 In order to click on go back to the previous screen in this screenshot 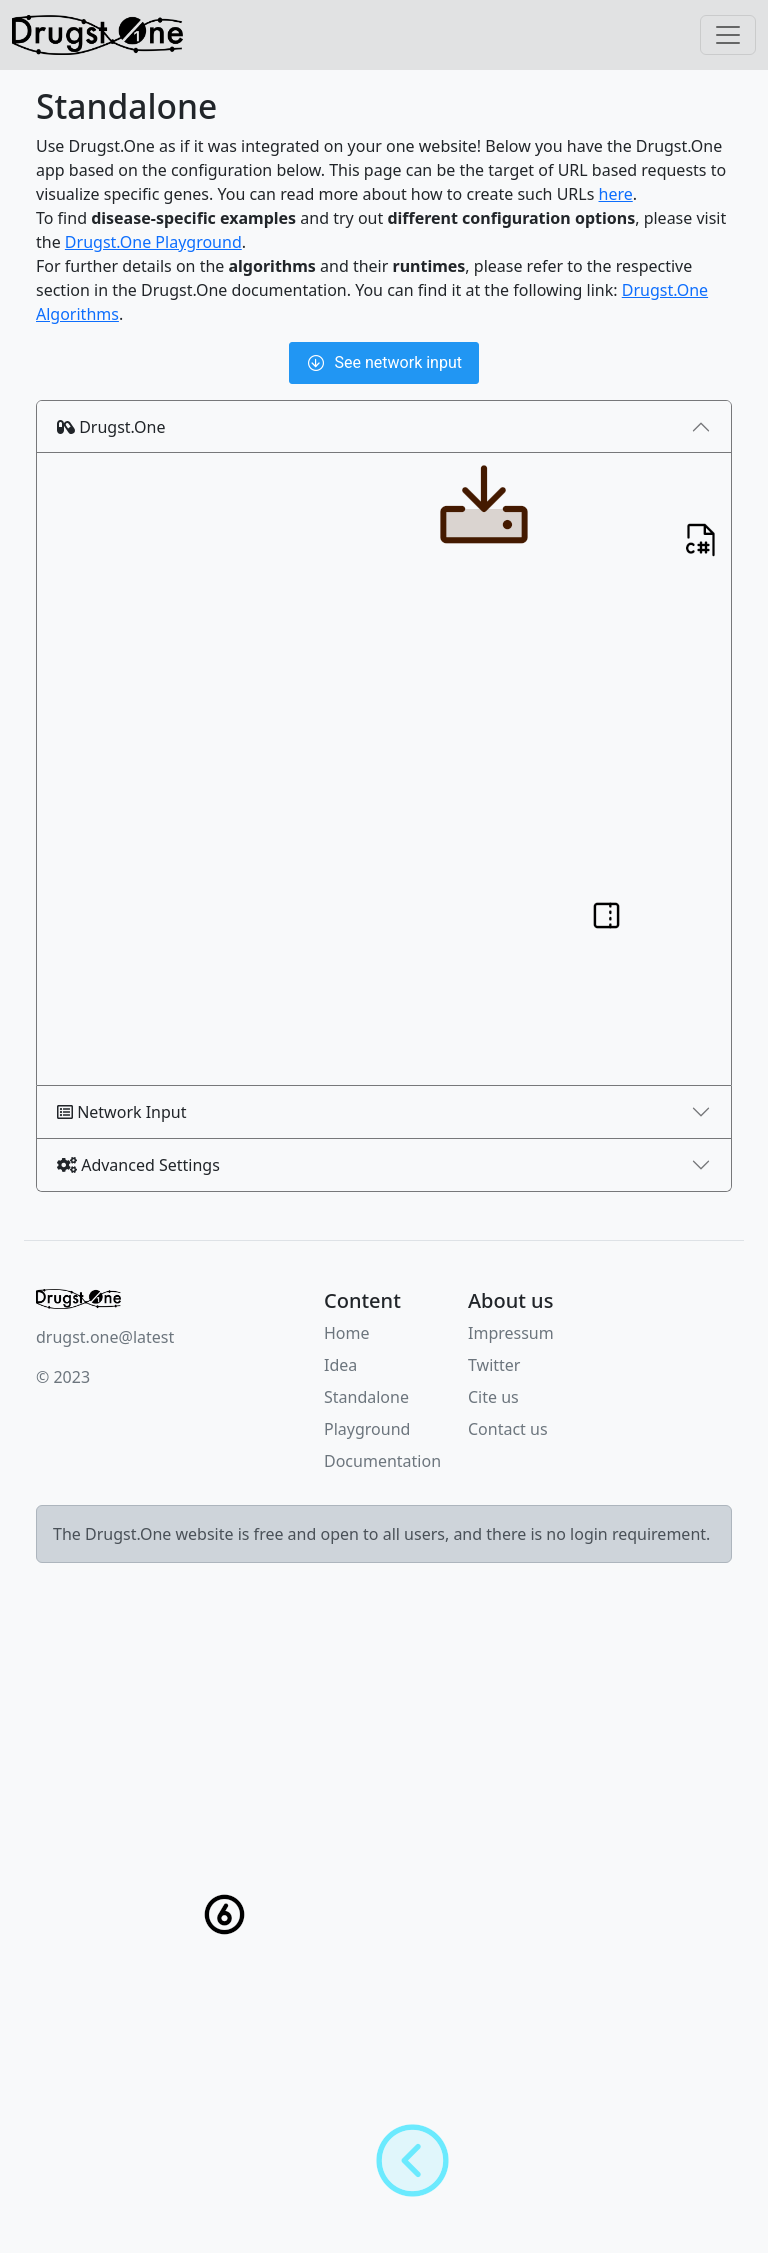, I will do `click(412, 2160)`.